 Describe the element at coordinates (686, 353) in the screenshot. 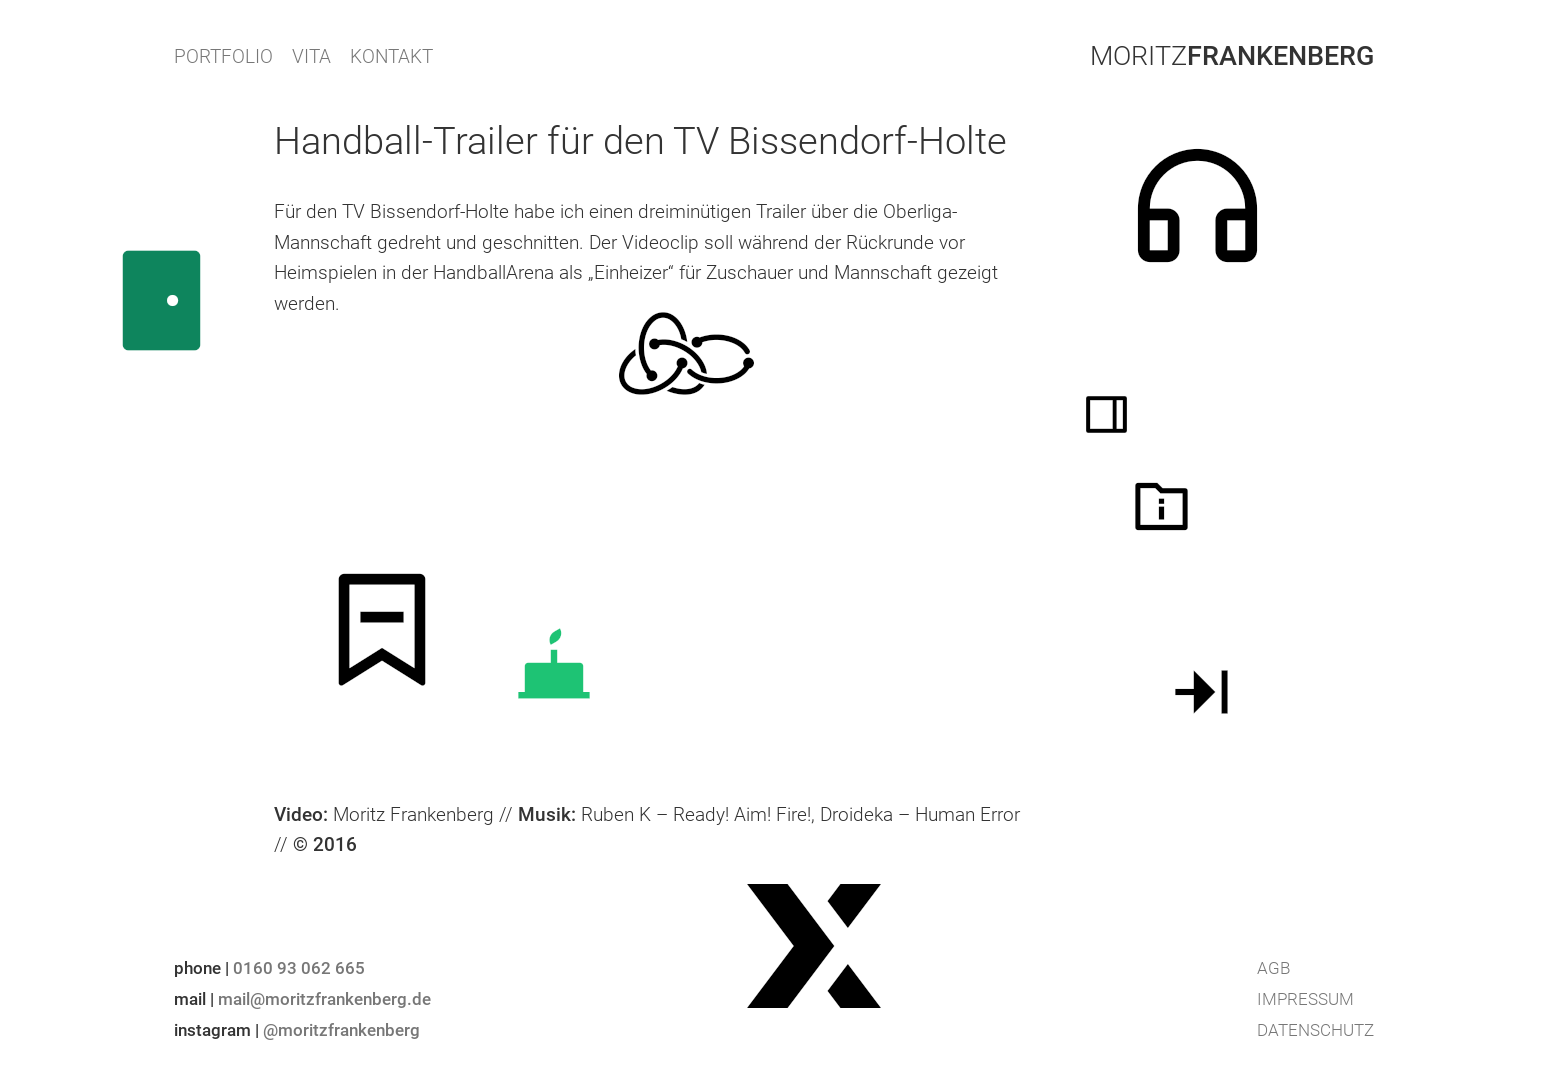

I see `redux-saga library logo` at that location.